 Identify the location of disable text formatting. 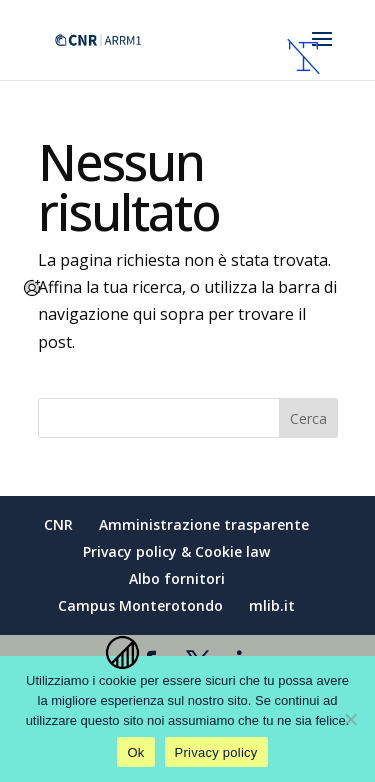
(303, 56).